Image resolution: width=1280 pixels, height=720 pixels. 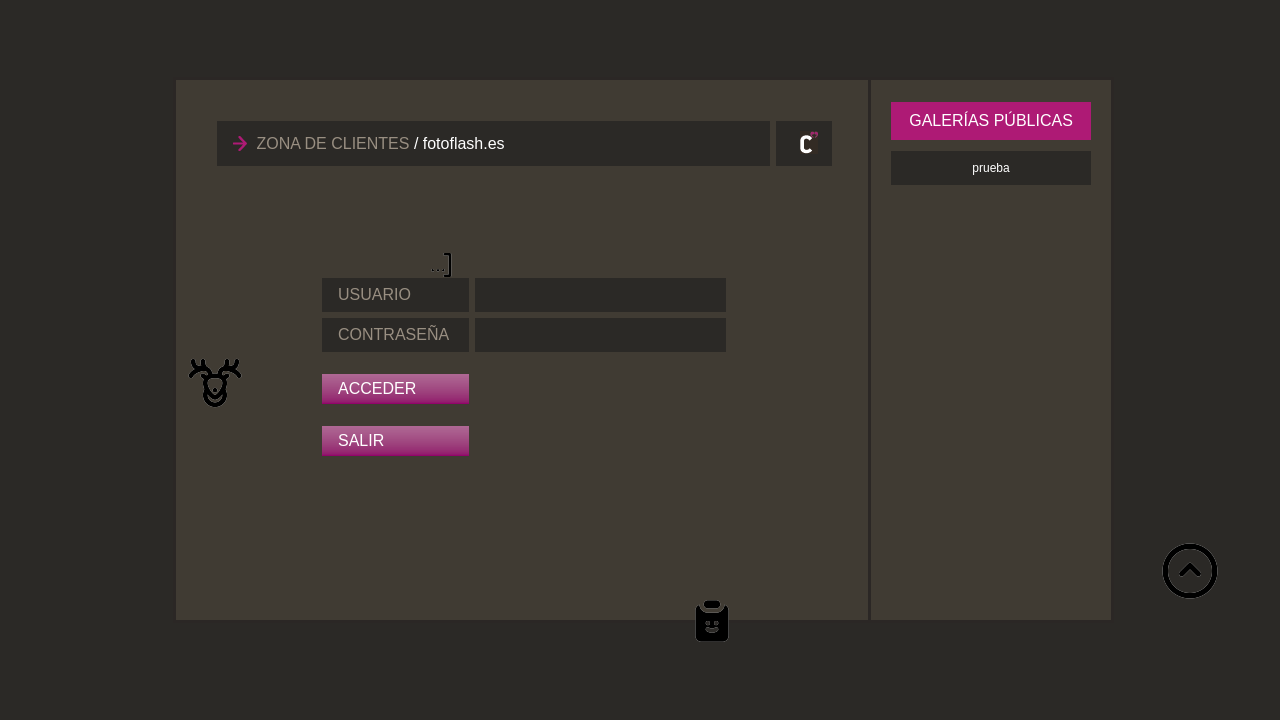 I want to click on view positive feedback or reviews, so click(x=712, y=621).